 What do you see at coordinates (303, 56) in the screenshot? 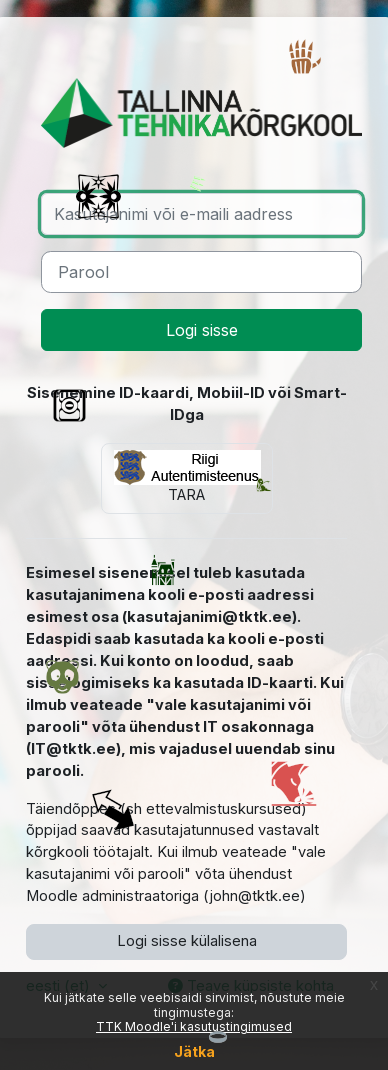
I see `robotic or mechanical hand ability in a game` at bounding box center [303, 56].